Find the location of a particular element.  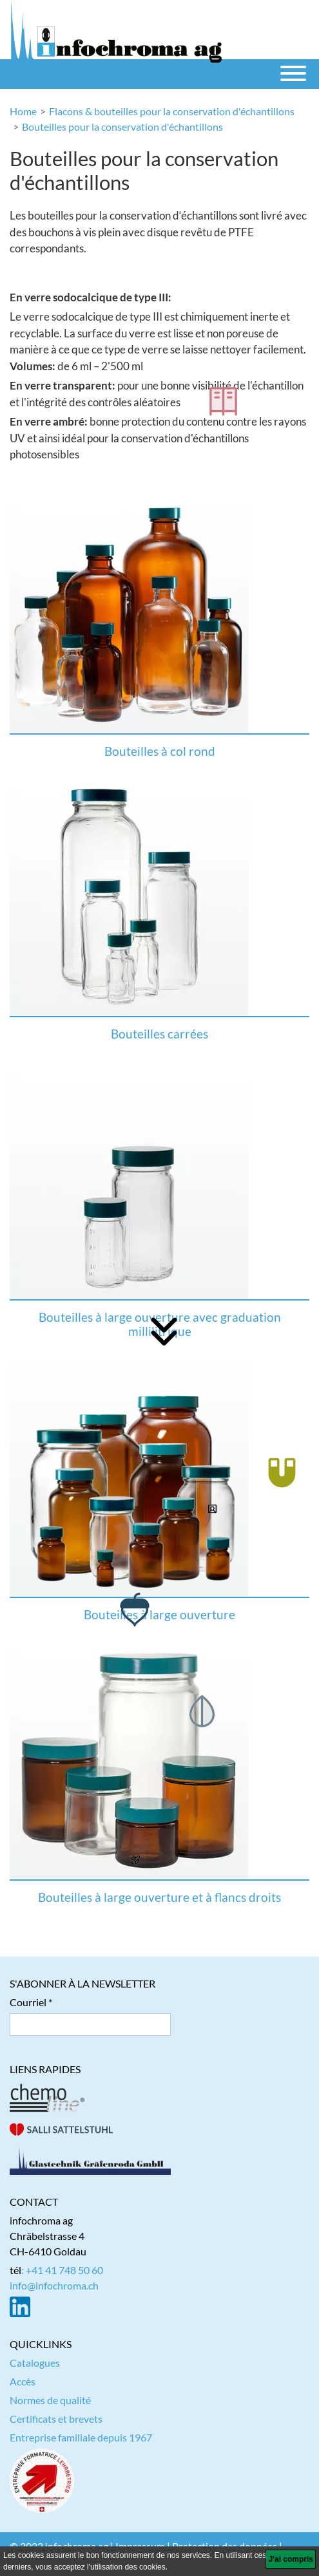

activate magnetic snap or alignment tool is located at coordinates (282, 1471).